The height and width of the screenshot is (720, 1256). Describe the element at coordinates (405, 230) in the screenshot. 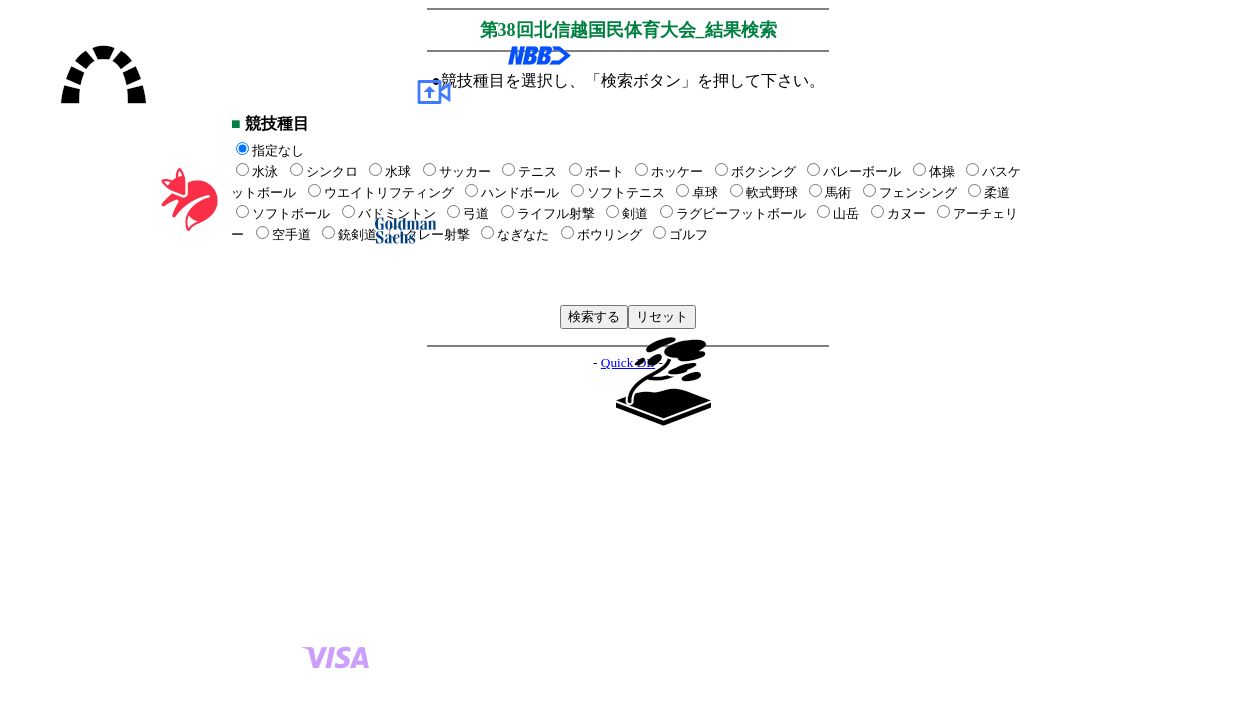

I see `Goldman Sachs company logo` at that location.